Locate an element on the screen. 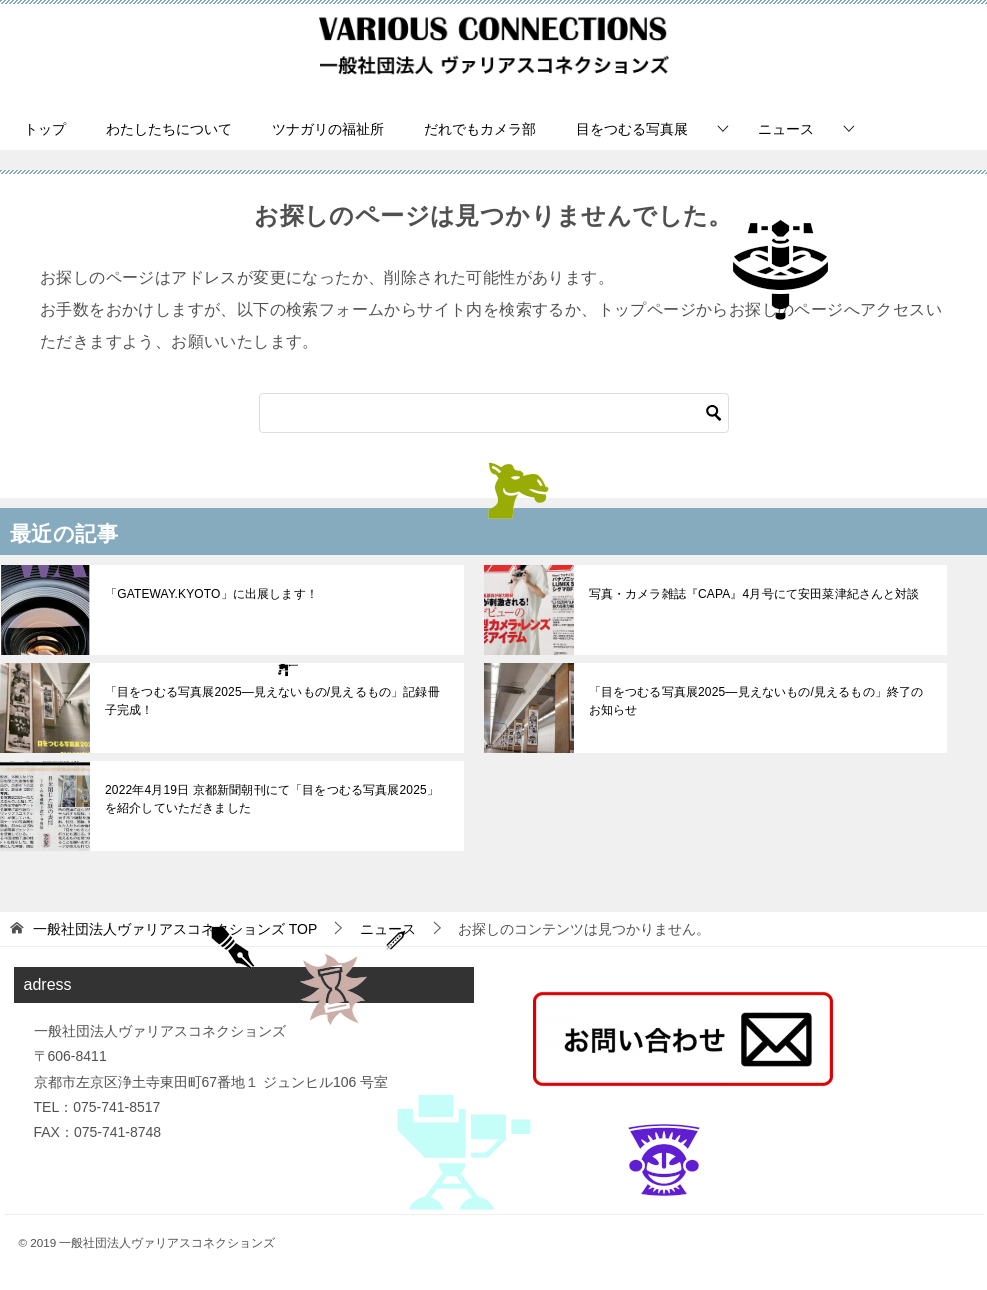 The height and width of the screenshot is (1290, 987). add extra time or extend a timer is located at coordinates (333, 989).